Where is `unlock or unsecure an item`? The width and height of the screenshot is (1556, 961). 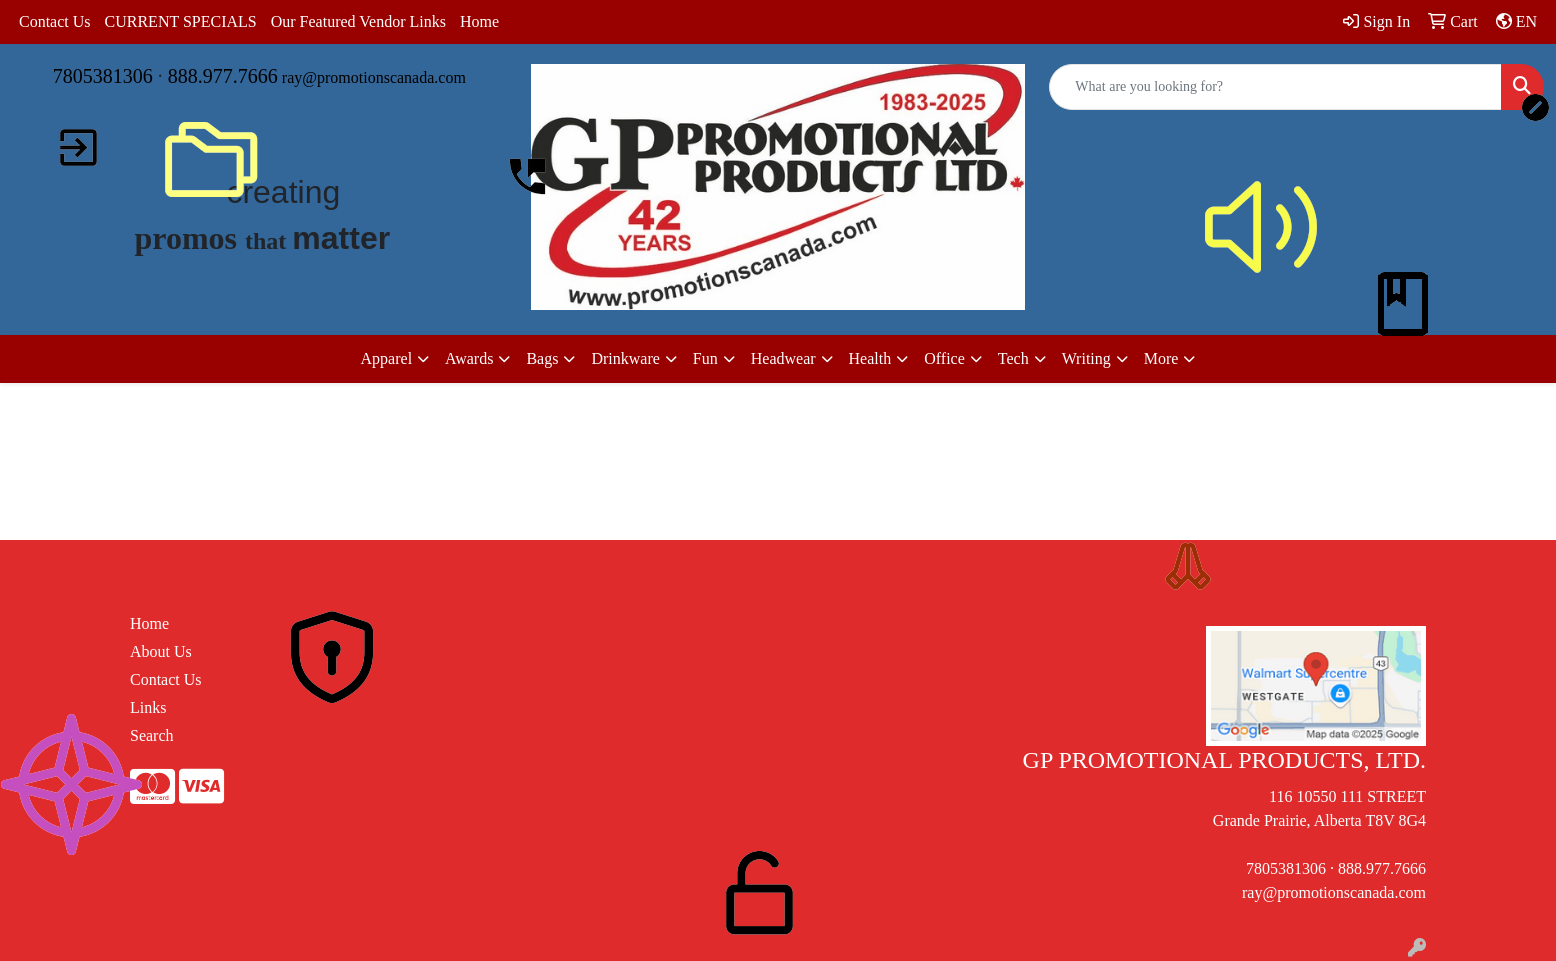
unlock or unsecure an item is located at coordinates (759, 895).